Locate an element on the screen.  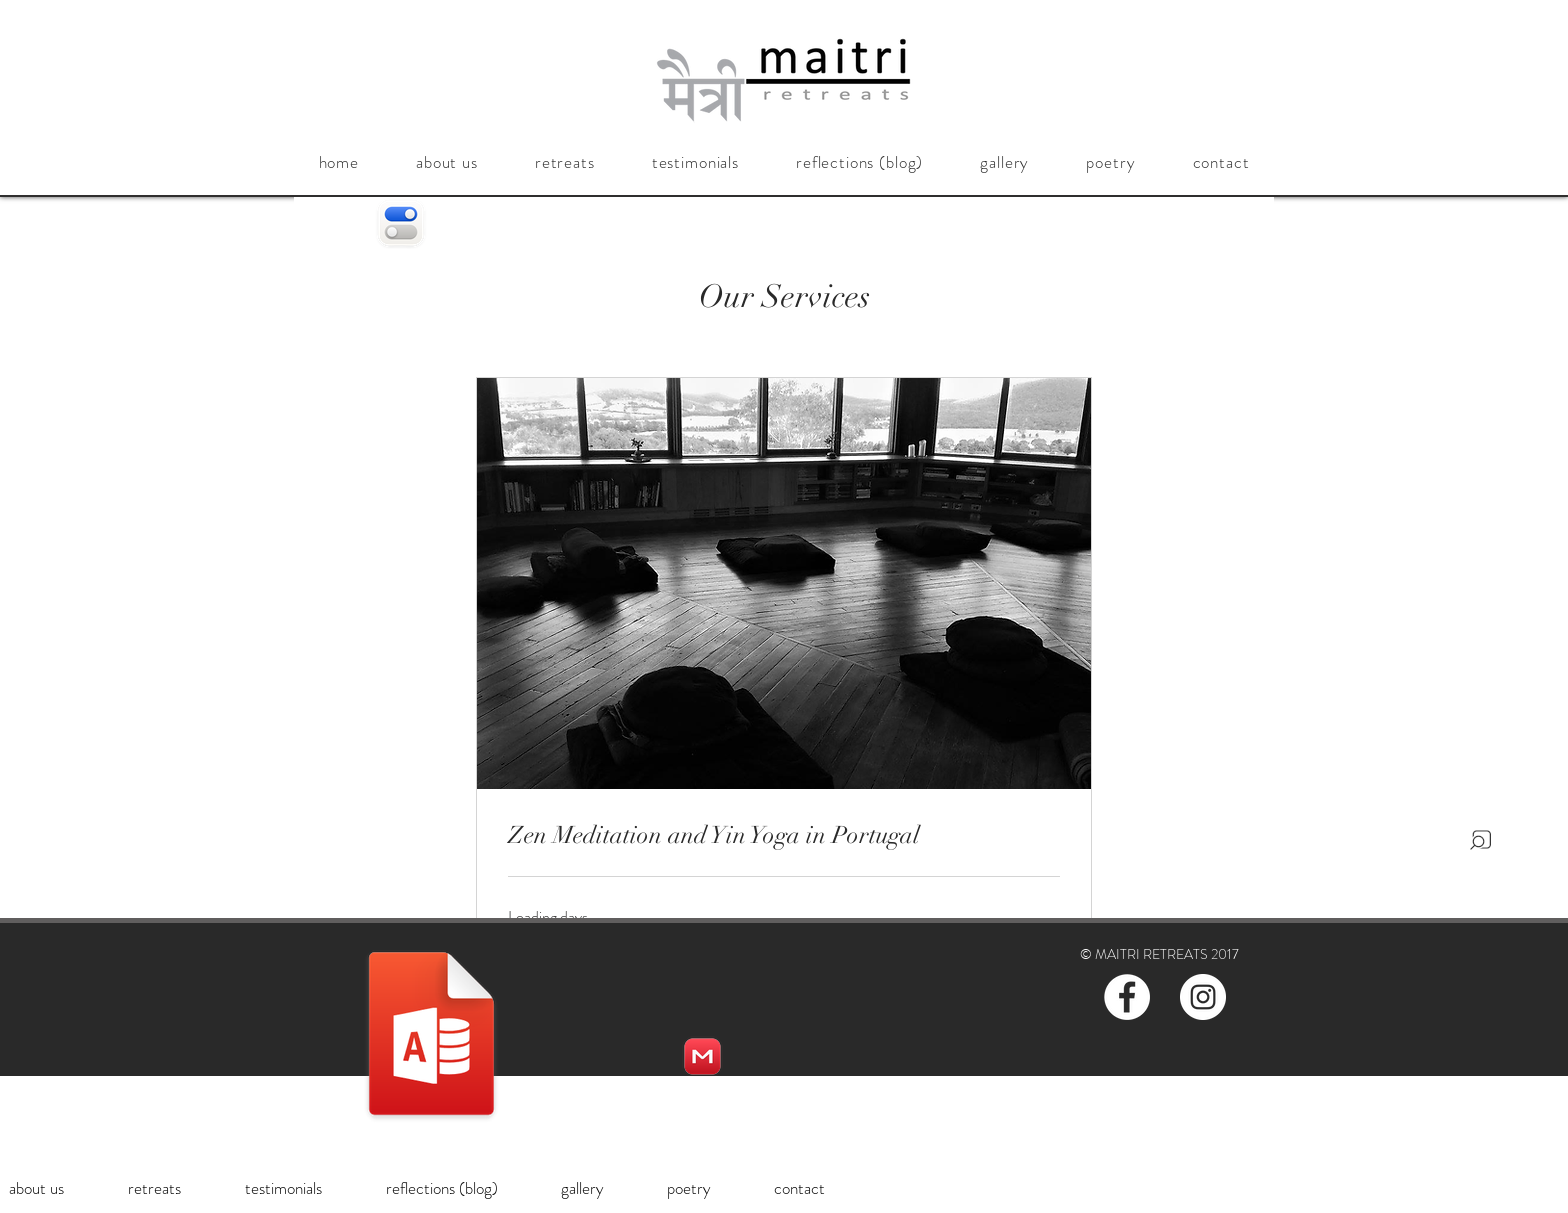
open gnome tweaks to customize system settings is located at coordinates (401, 223).